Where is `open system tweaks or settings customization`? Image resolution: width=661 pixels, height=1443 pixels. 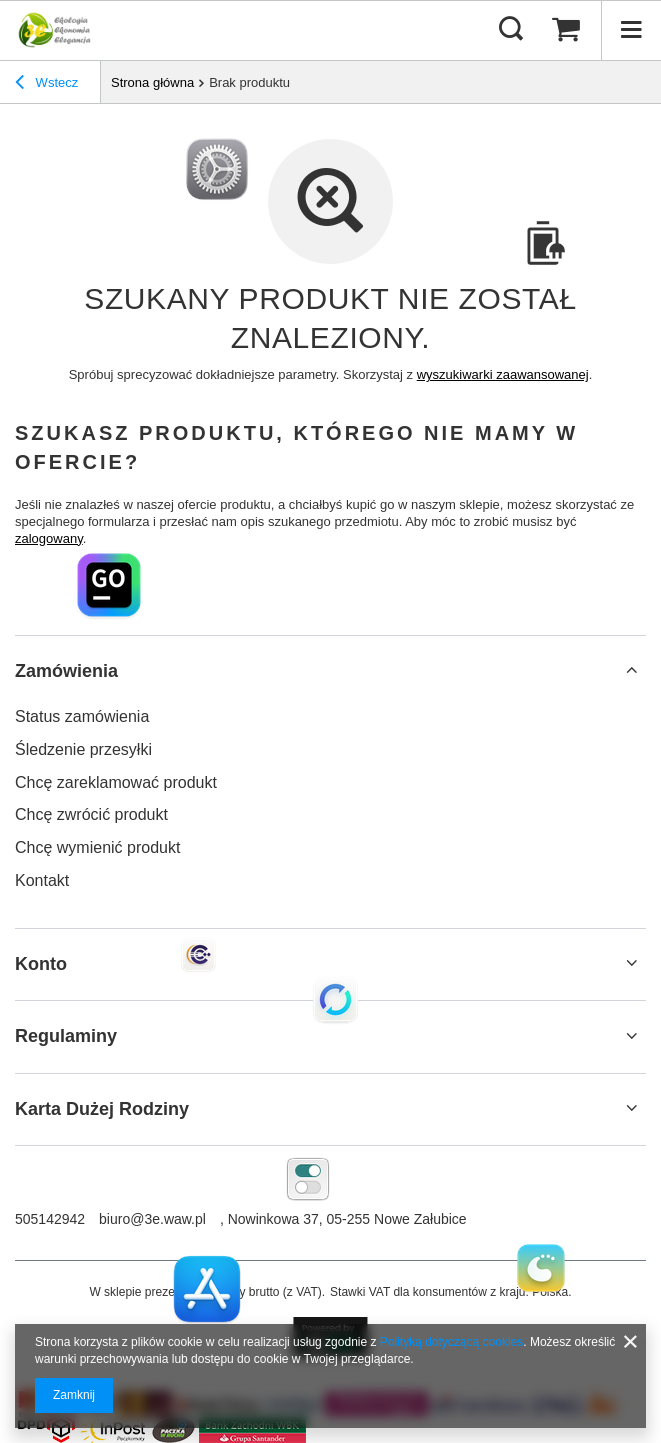
open system tweaks or settings customization is located at coordinates (308, 1179).